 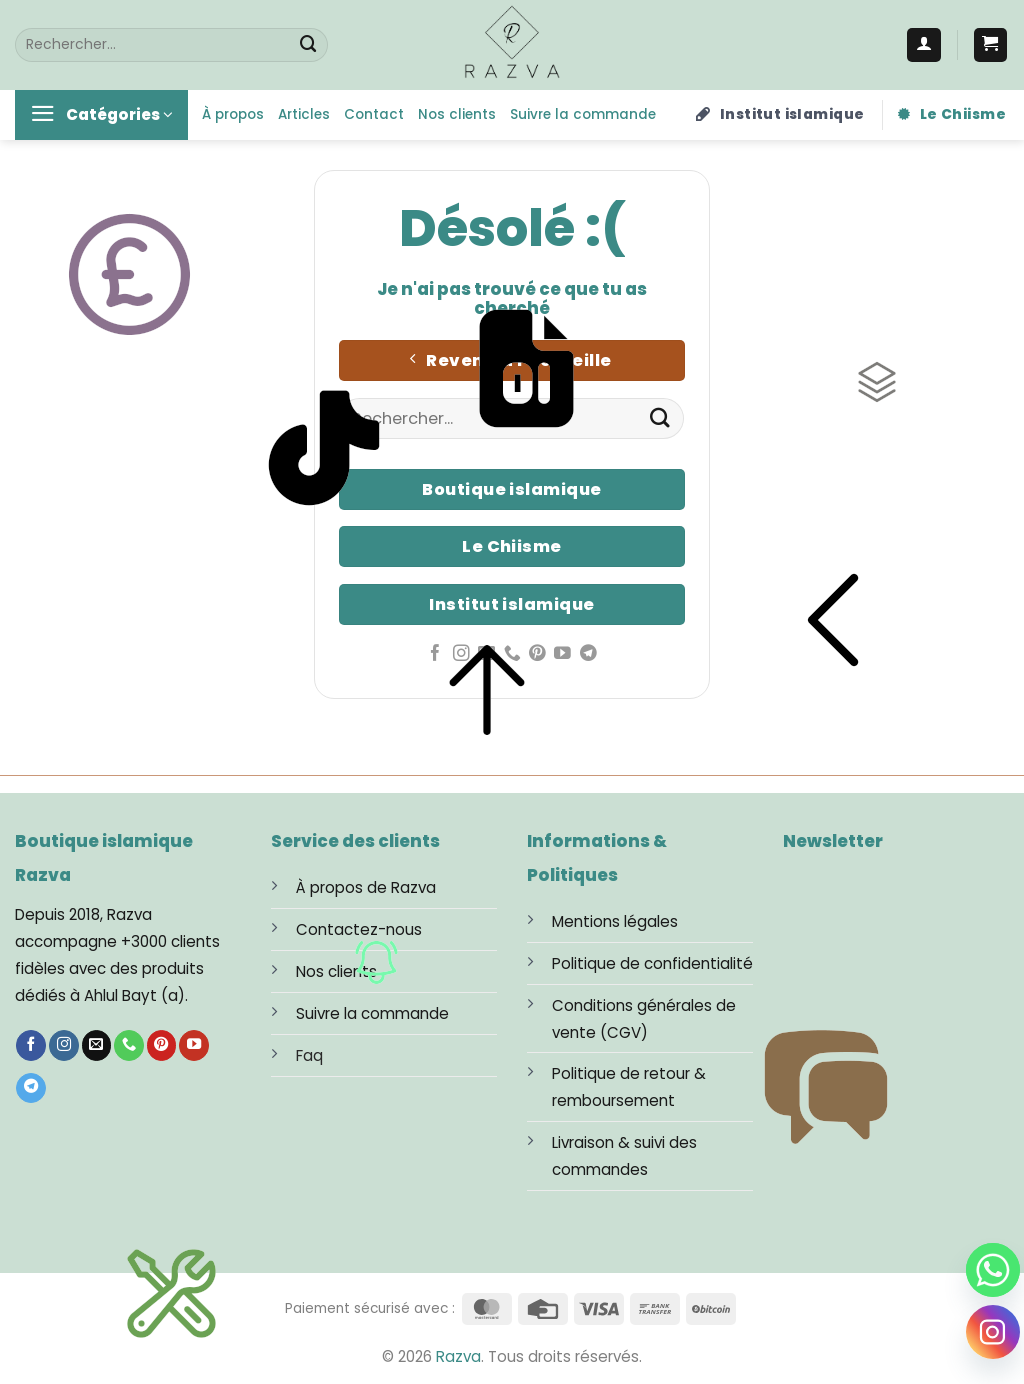 I want to click on indicates new notifications or alerts, so click(x=376, y=962).